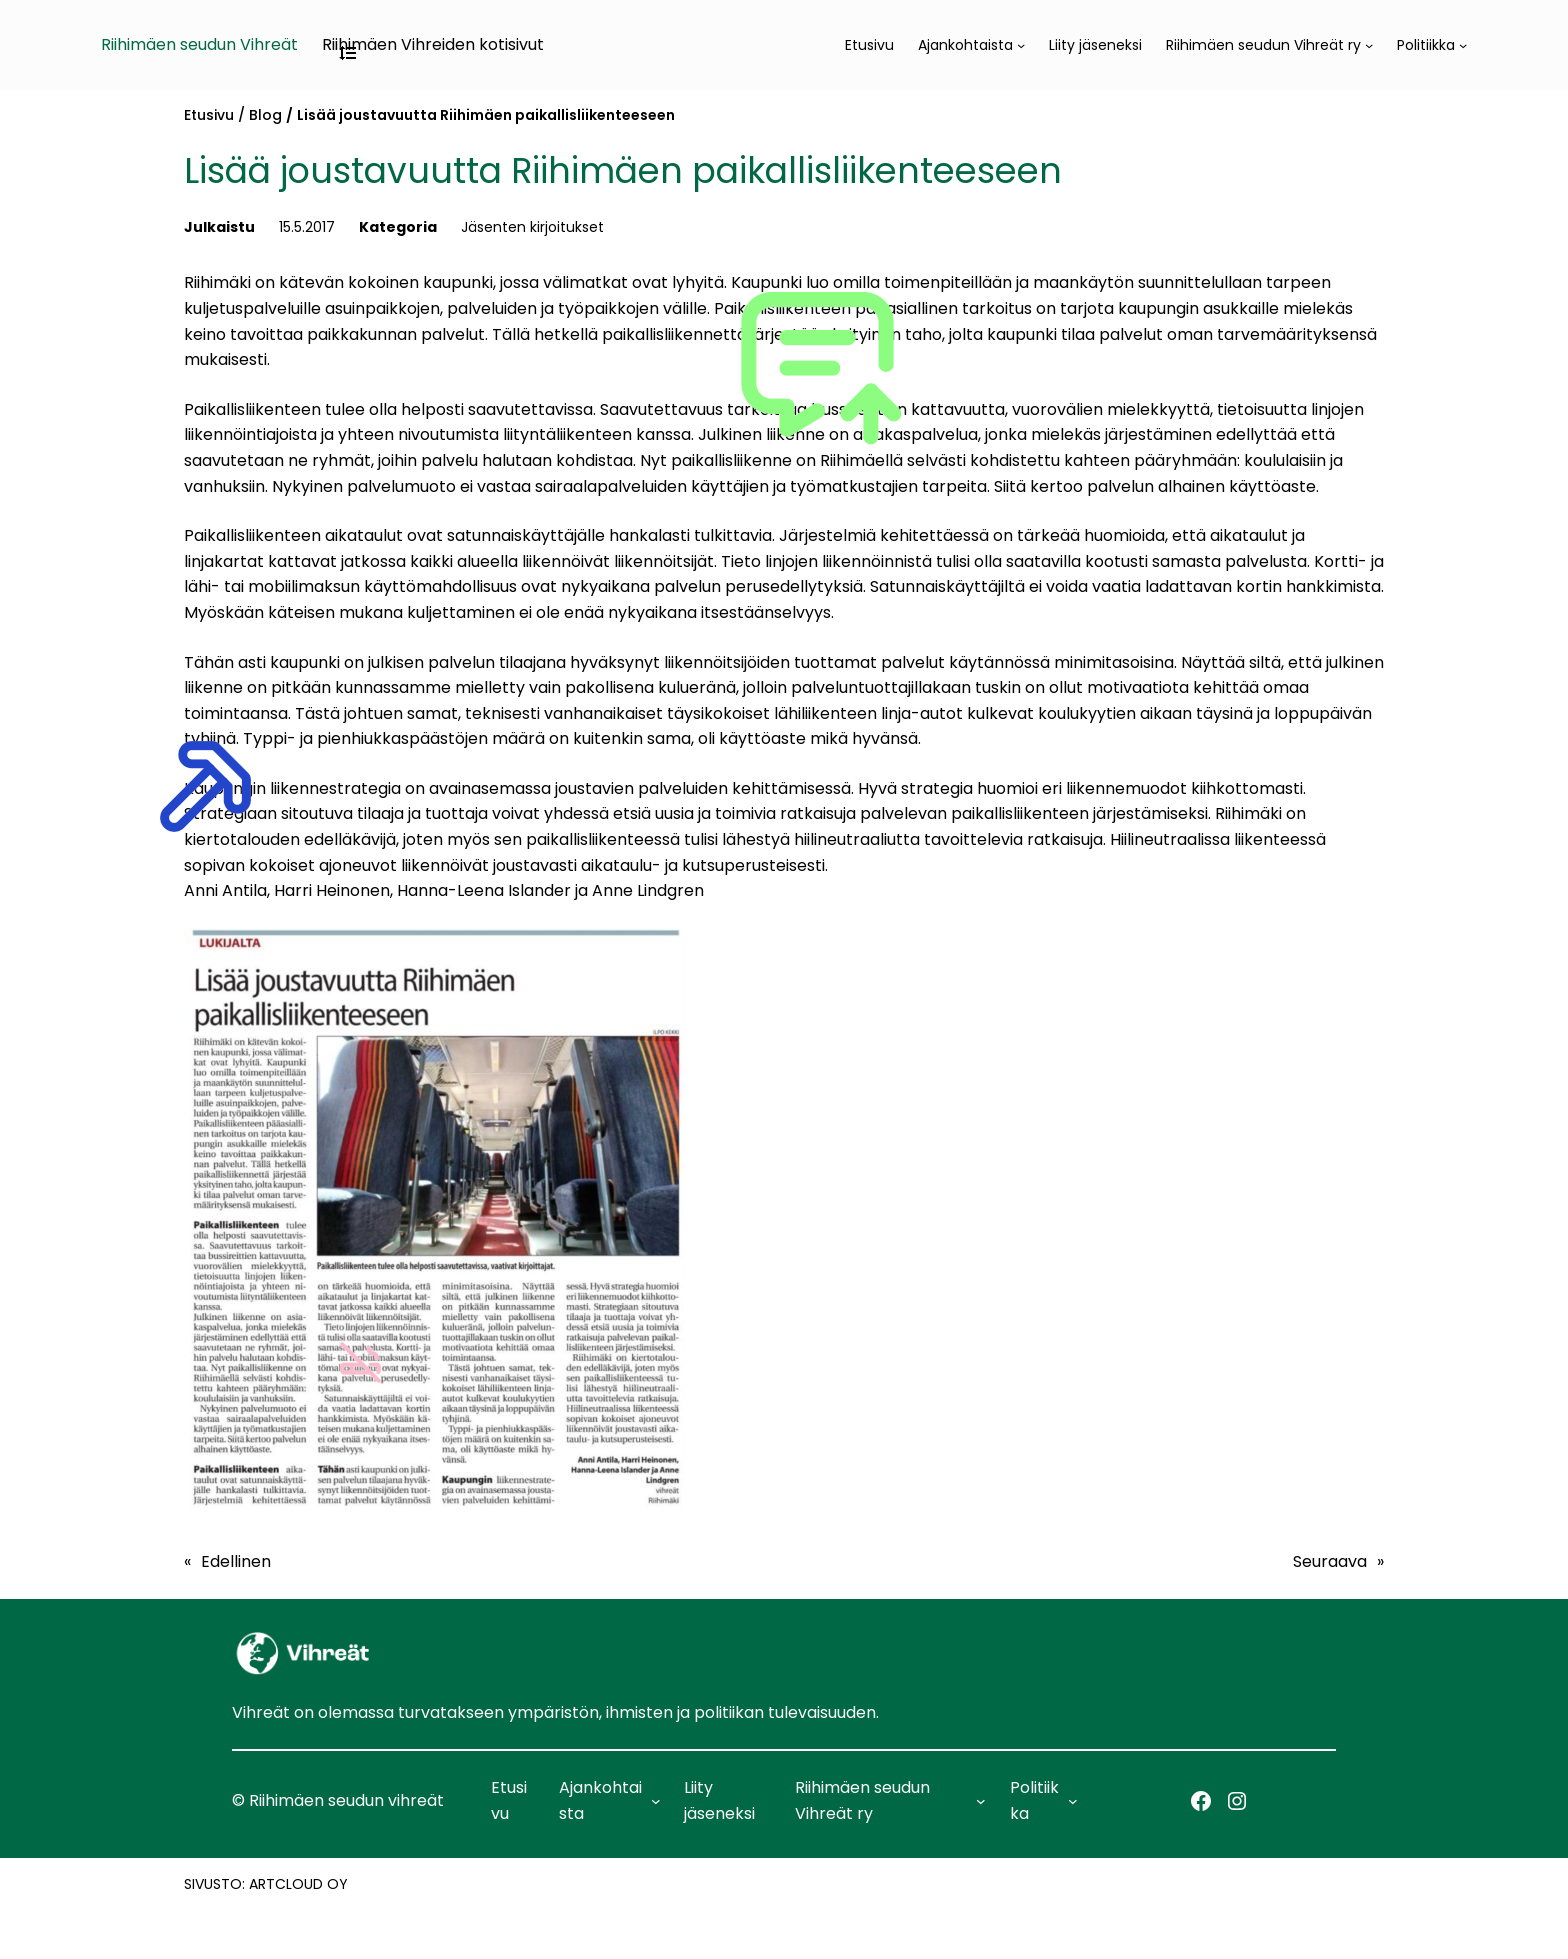 The image size is (1568, 1959). Describe the element at coordinates (205, 786) in the screenshot. I see `select or pick an item from a list` at that location.